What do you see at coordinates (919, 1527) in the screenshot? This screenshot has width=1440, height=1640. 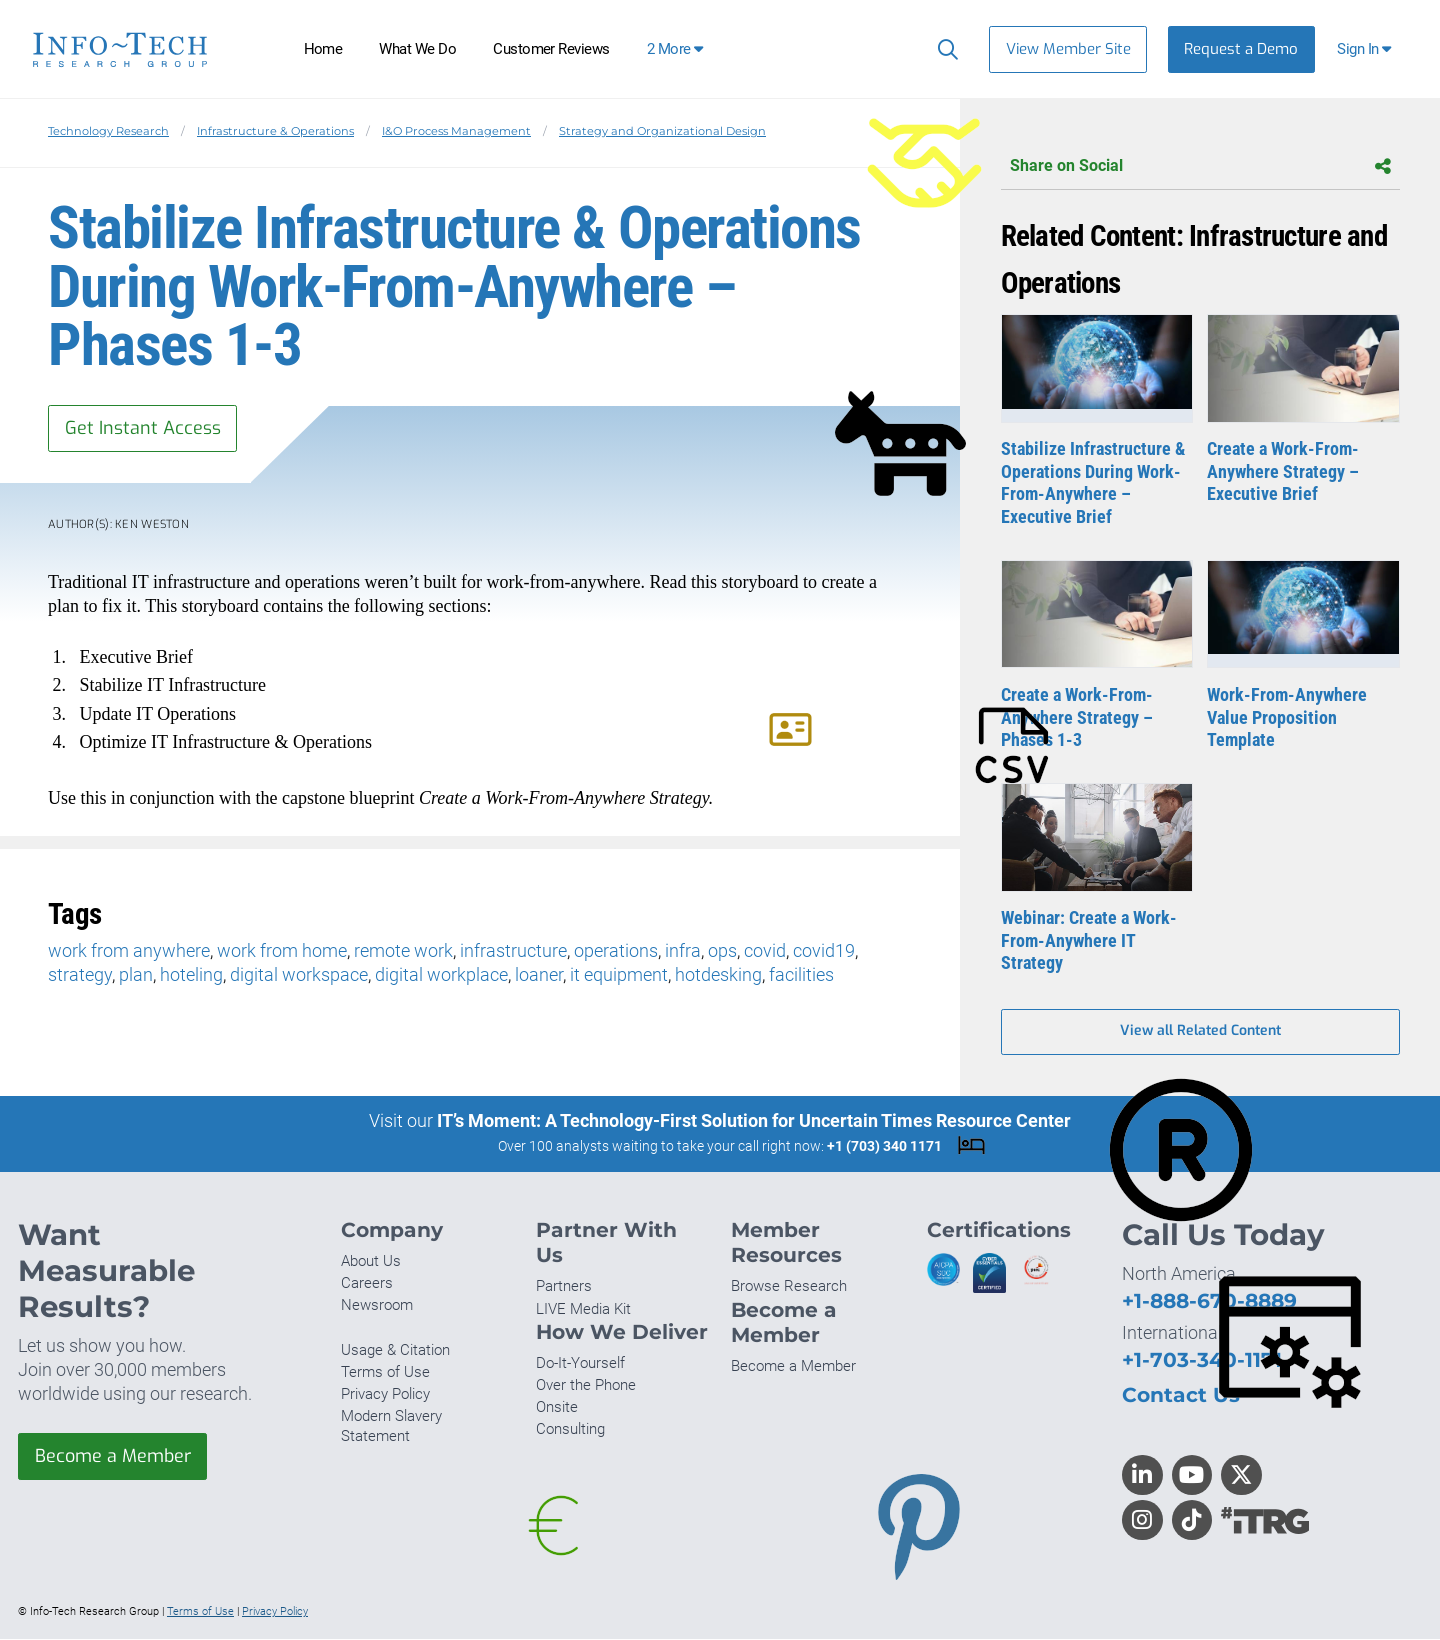 I see `open Pinterest app` at bounding box center [919, 1527].